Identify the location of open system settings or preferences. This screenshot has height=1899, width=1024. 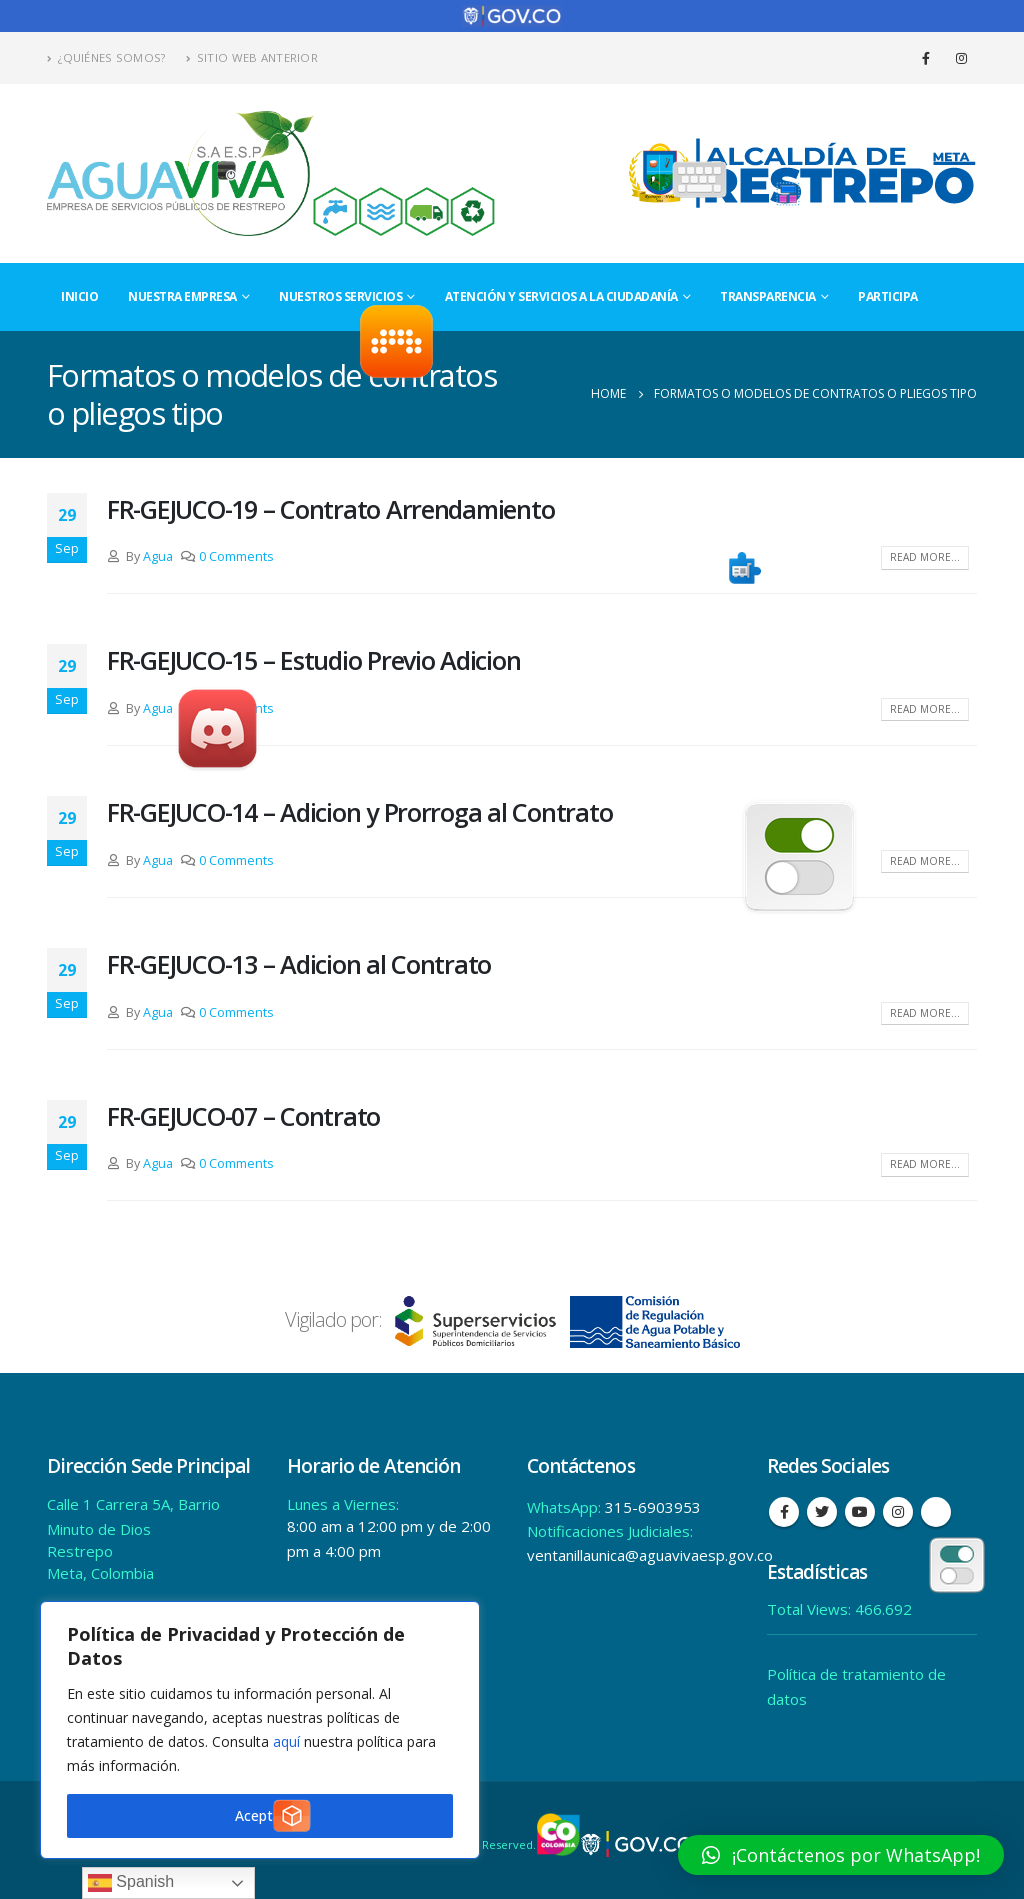
(799, 856).